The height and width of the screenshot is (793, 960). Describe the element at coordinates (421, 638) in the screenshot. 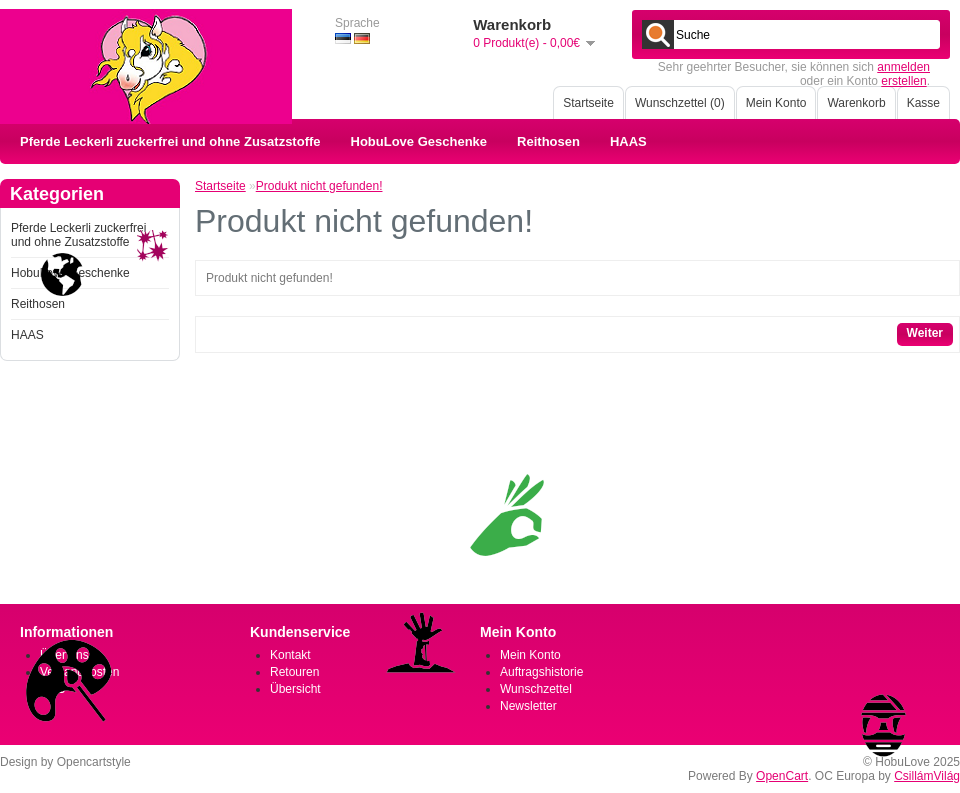

I see `activate necromancer ability` at that location.